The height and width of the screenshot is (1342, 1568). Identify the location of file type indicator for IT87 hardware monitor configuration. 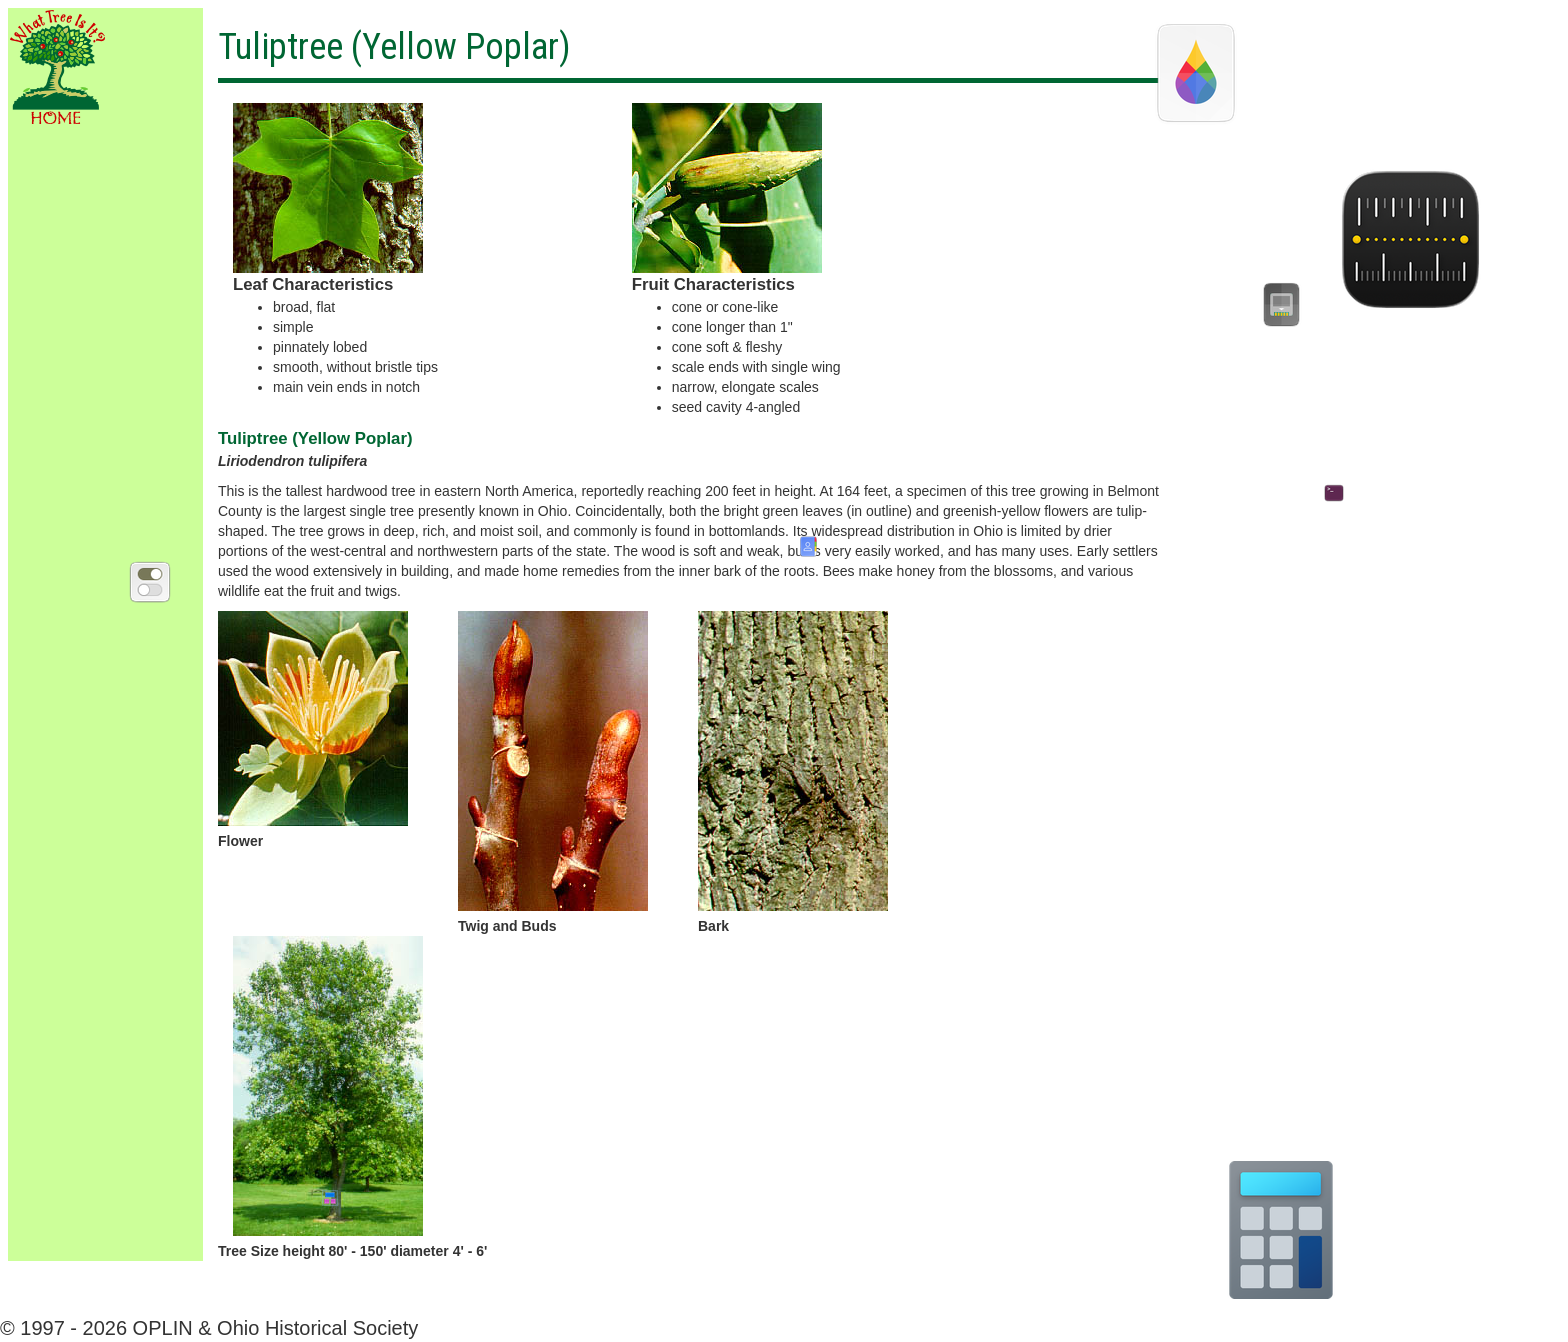
(1196, 73).